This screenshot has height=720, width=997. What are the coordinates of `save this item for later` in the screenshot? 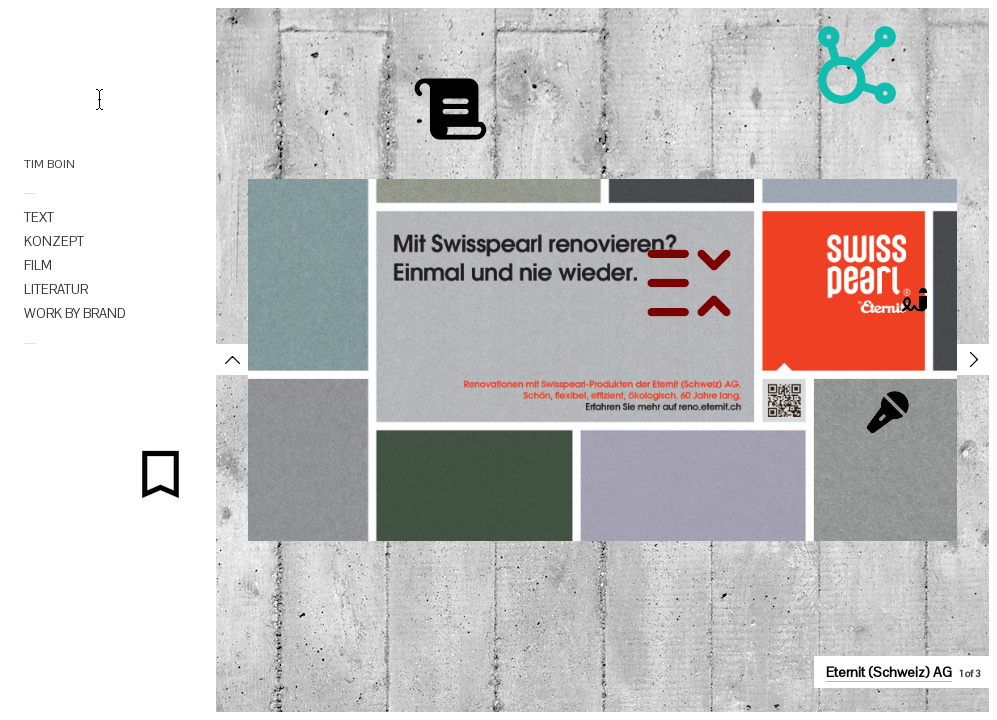 It's located at (160, 474).